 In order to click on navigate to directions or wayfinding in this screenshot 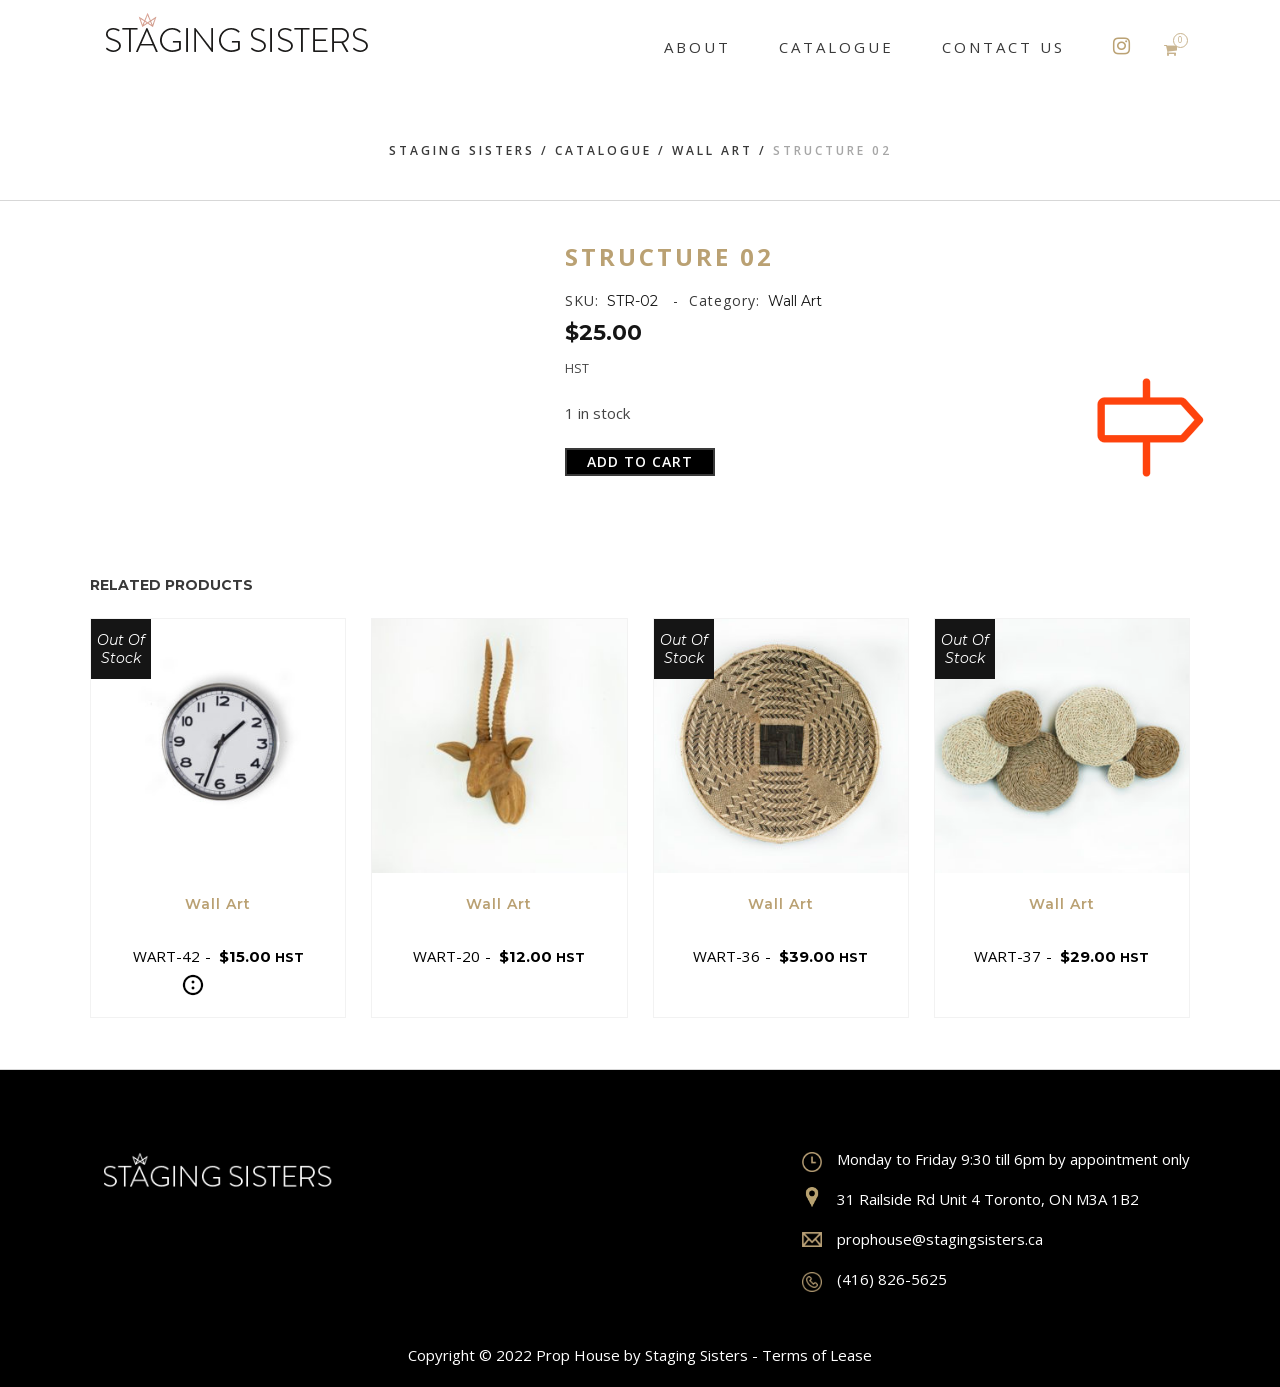, I will do `click(1146, 427)`.